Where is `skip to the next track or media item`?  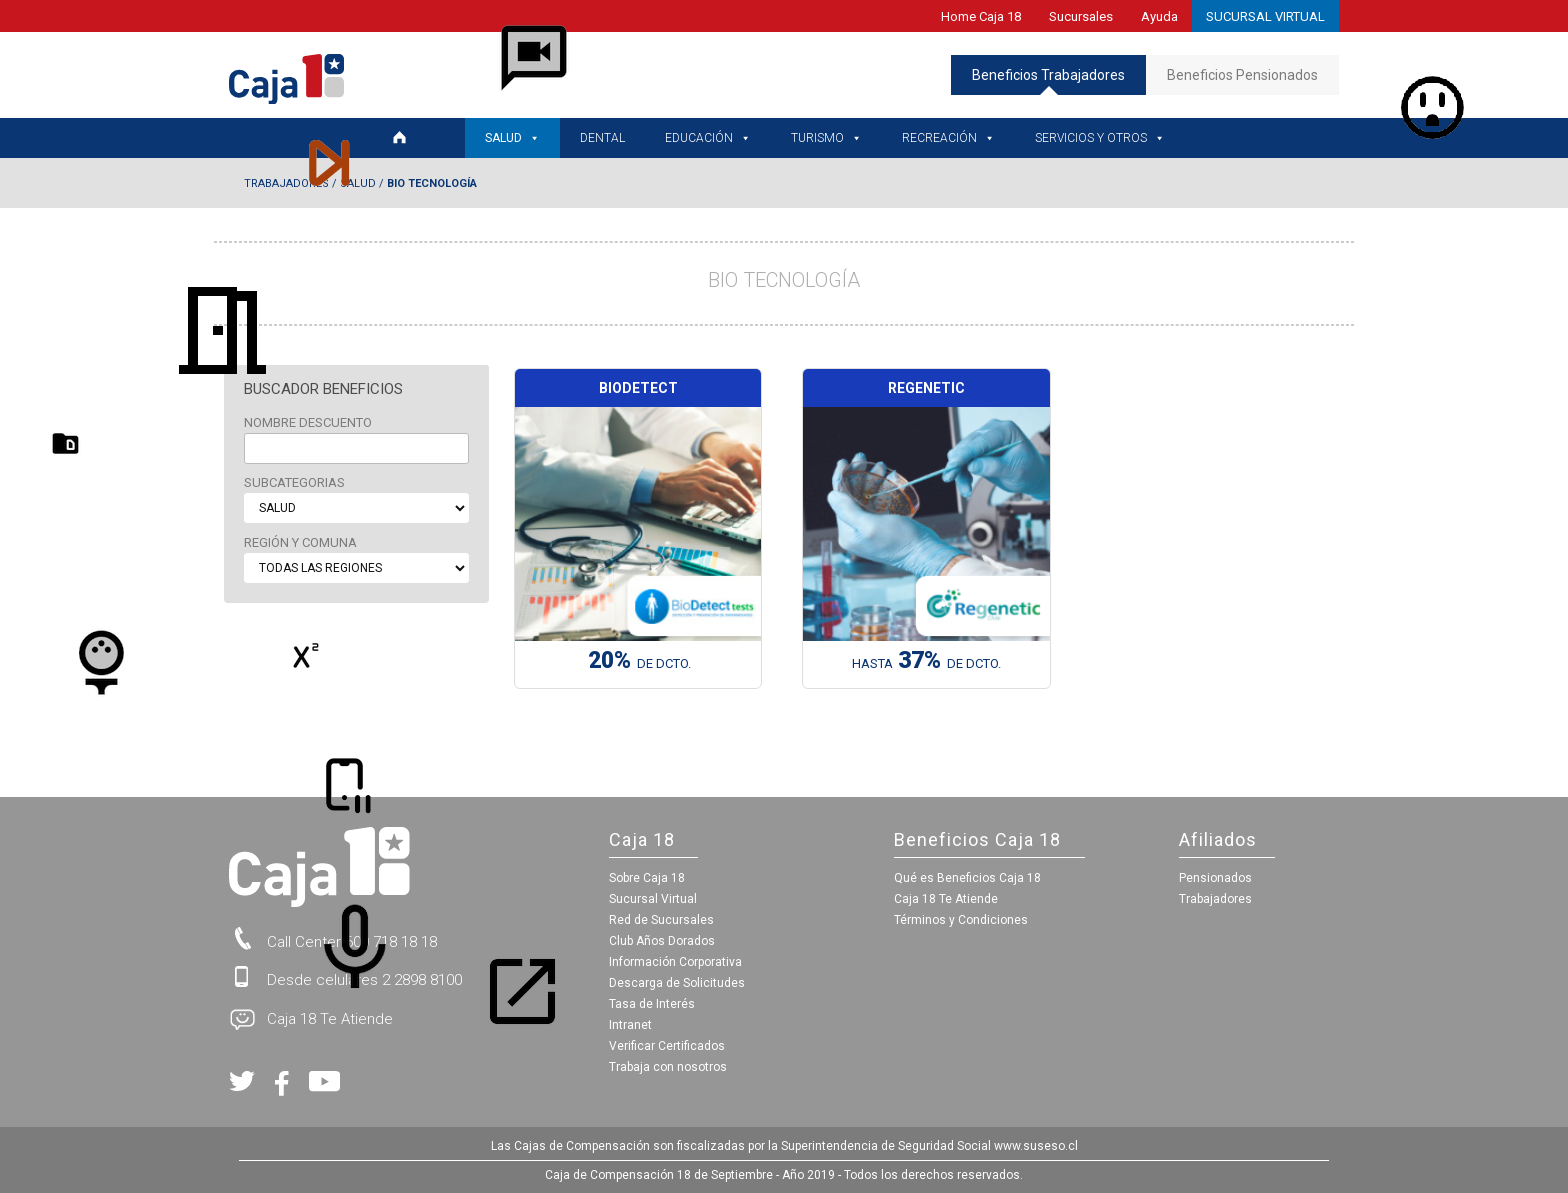
skip to the next track or media item is located at coordinates (330, 163).